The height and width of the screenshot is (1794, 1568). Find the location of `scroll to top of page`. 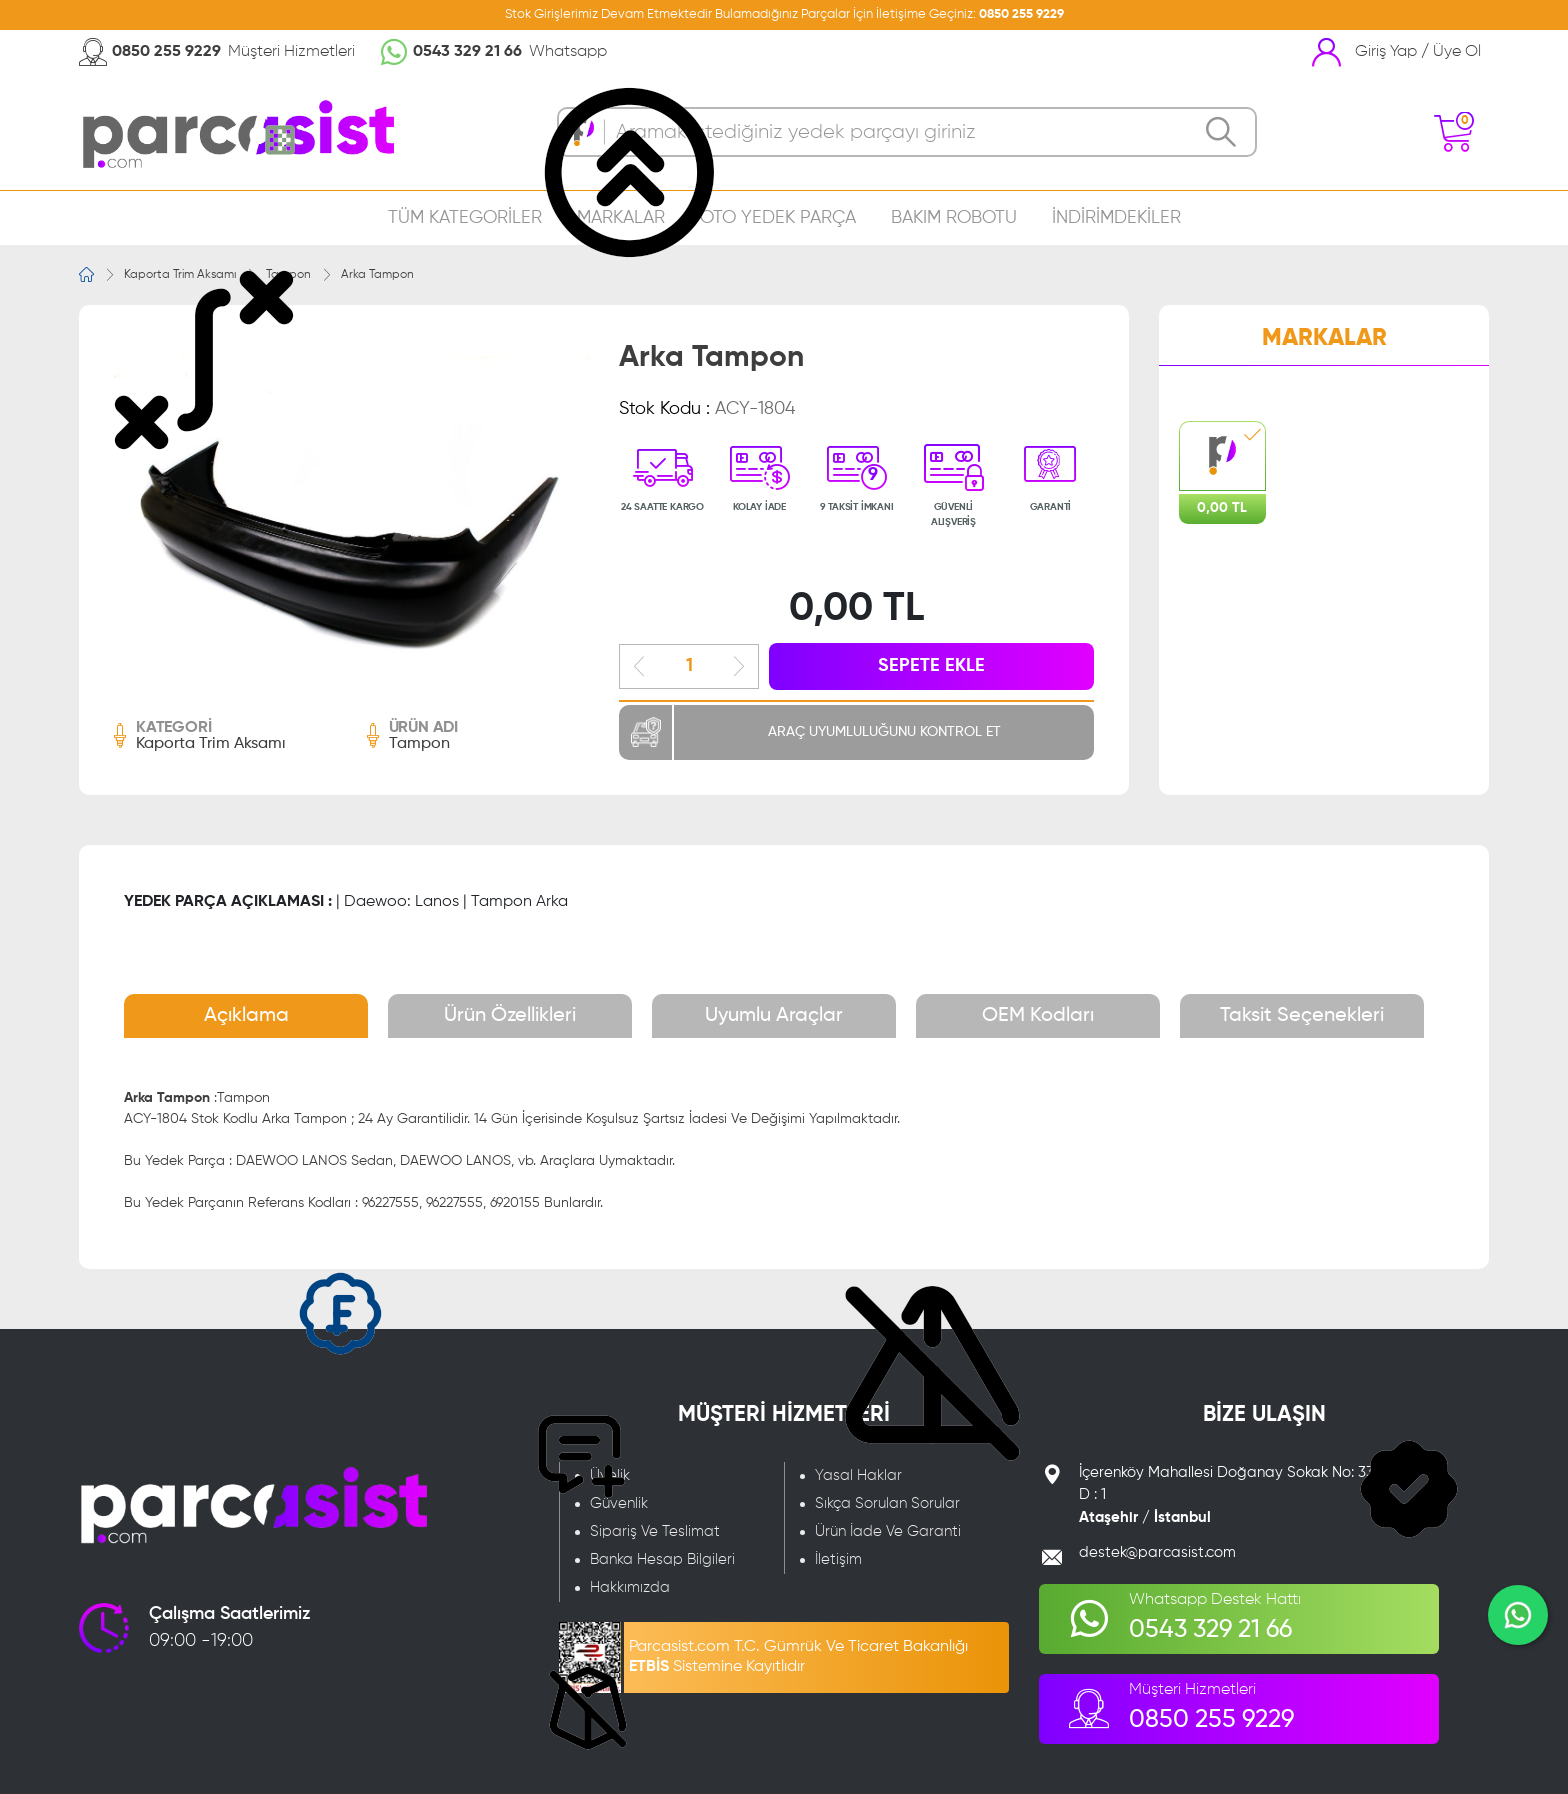

scroll to top of page is located at coordinates (630, 172).